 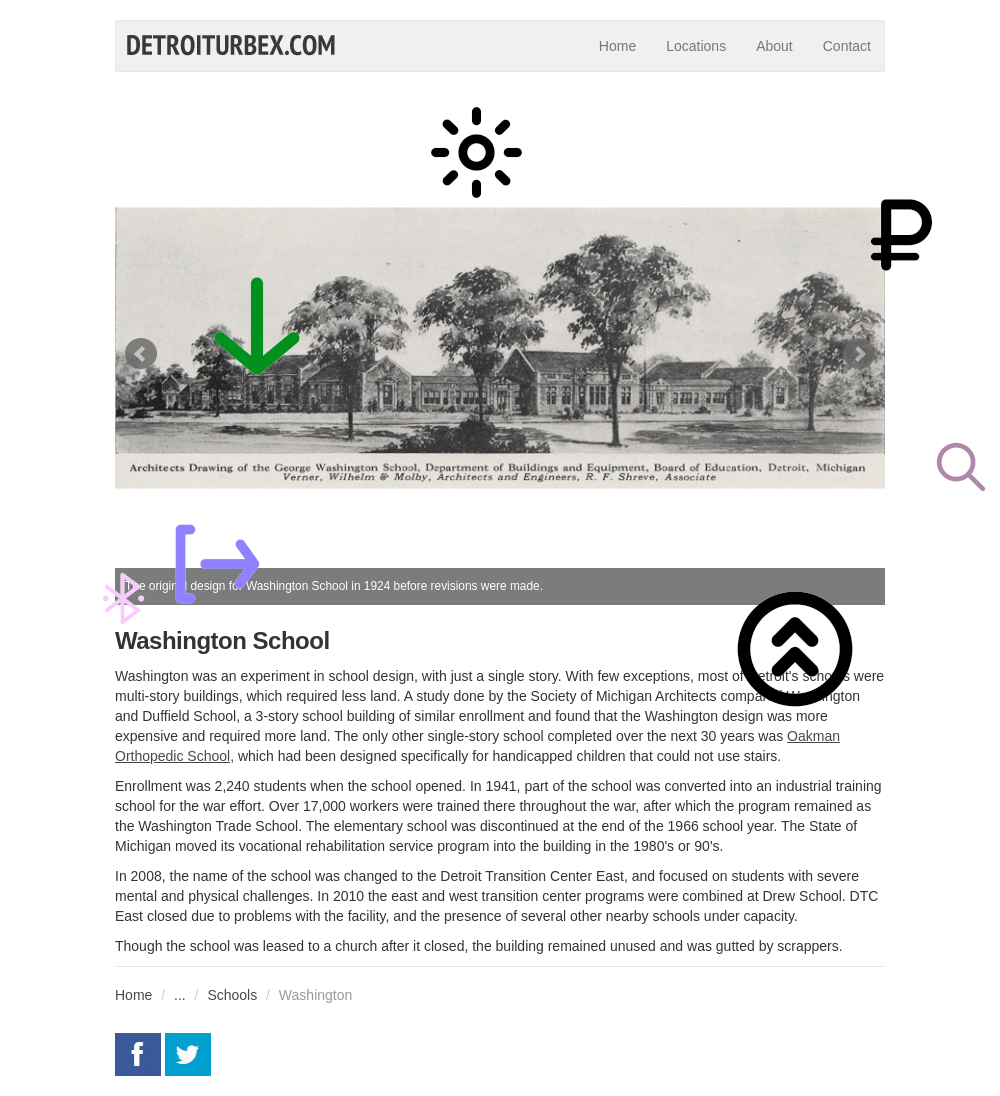 What do you see at coordinates (961, 467) in the screenshot?
I see `search for content or items` at bounding box center [961, 467].